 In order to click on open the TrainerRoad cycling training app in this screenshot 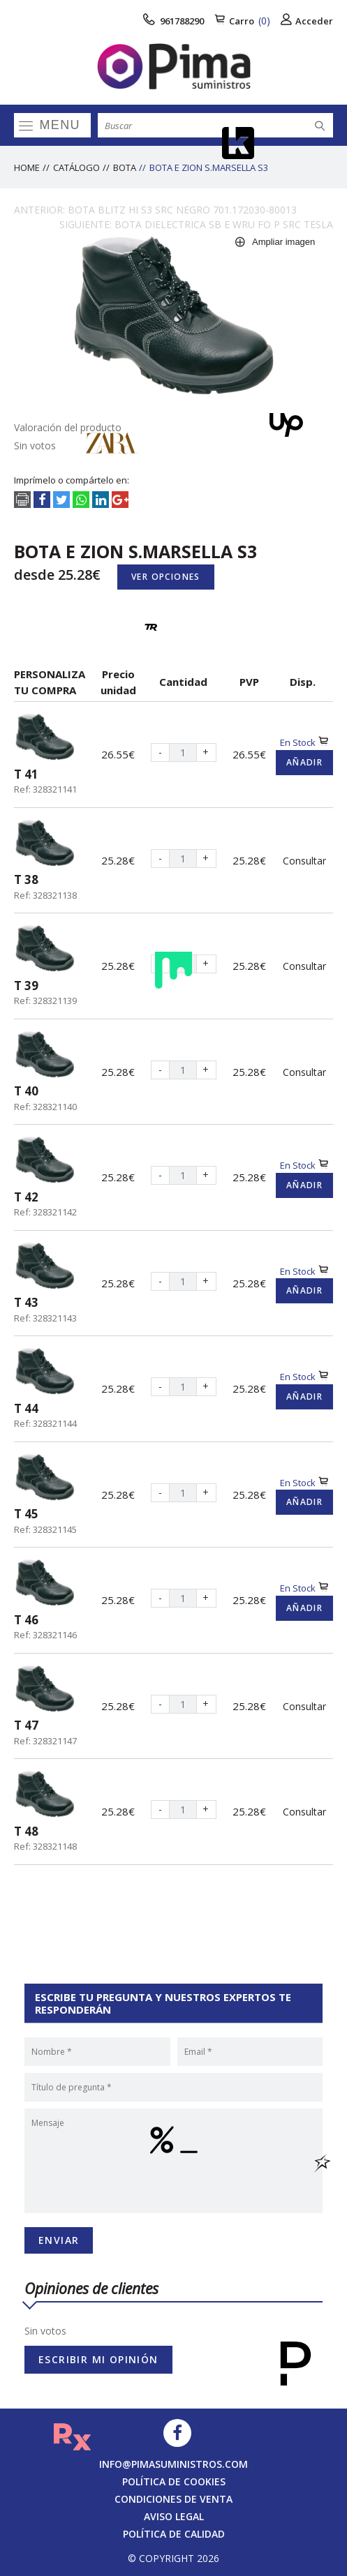, I will do `click(151, 627)`.